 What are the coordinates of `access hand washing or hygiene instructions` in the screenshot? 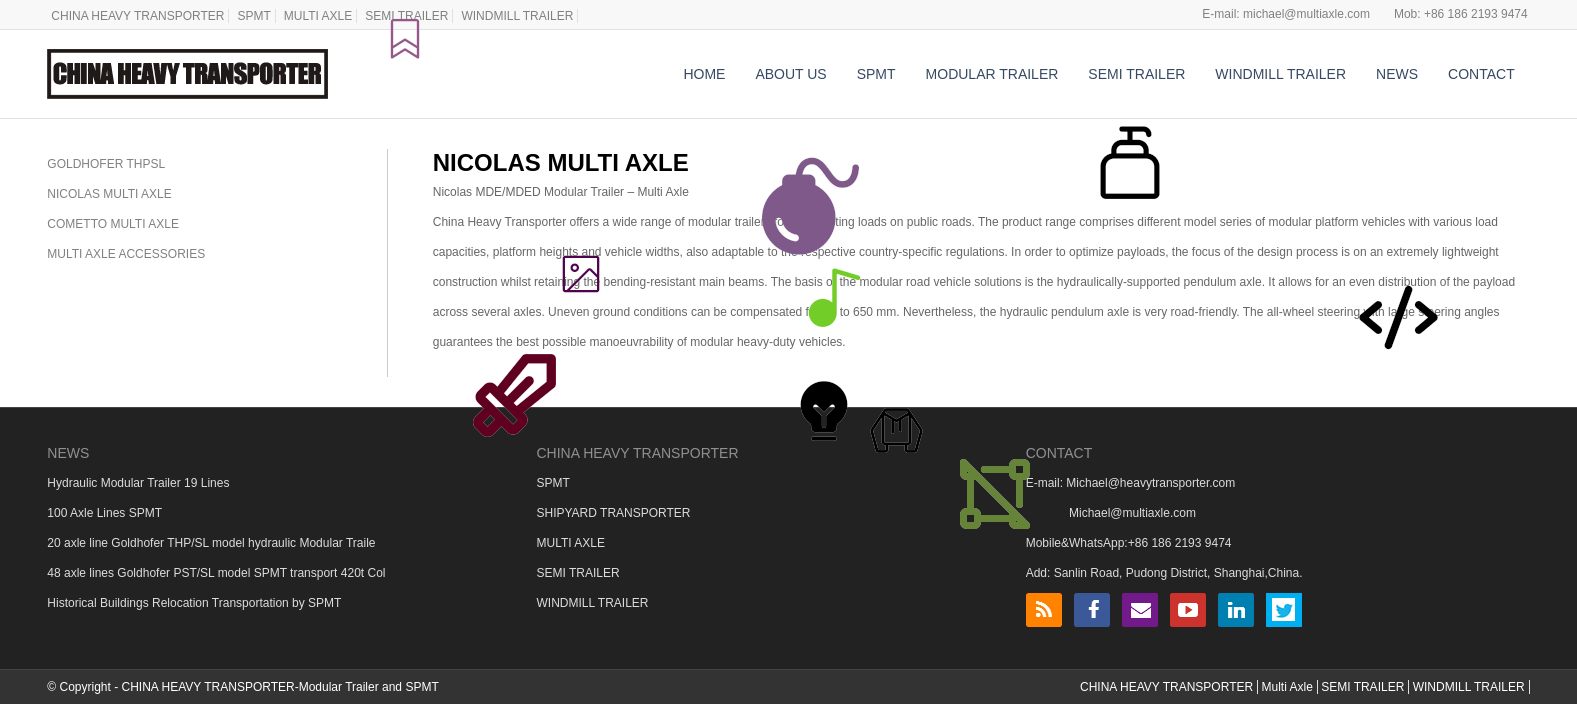 It's located at (1130, 164).